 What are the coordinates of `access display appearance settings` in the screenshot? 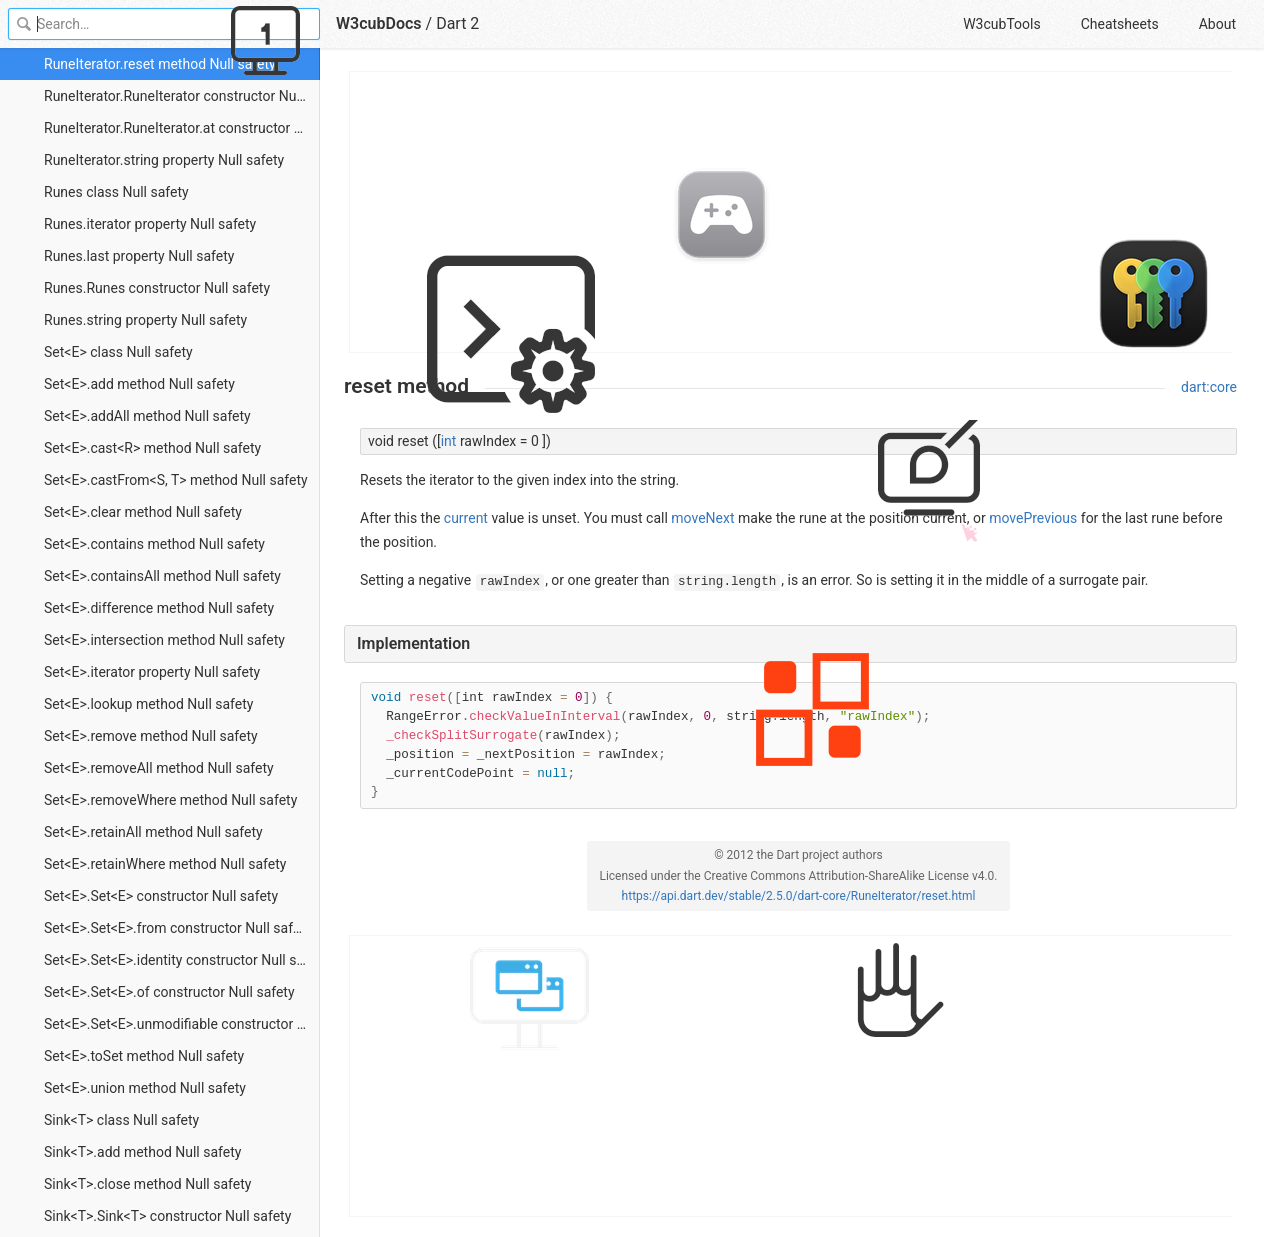 It's located at (929, 471).